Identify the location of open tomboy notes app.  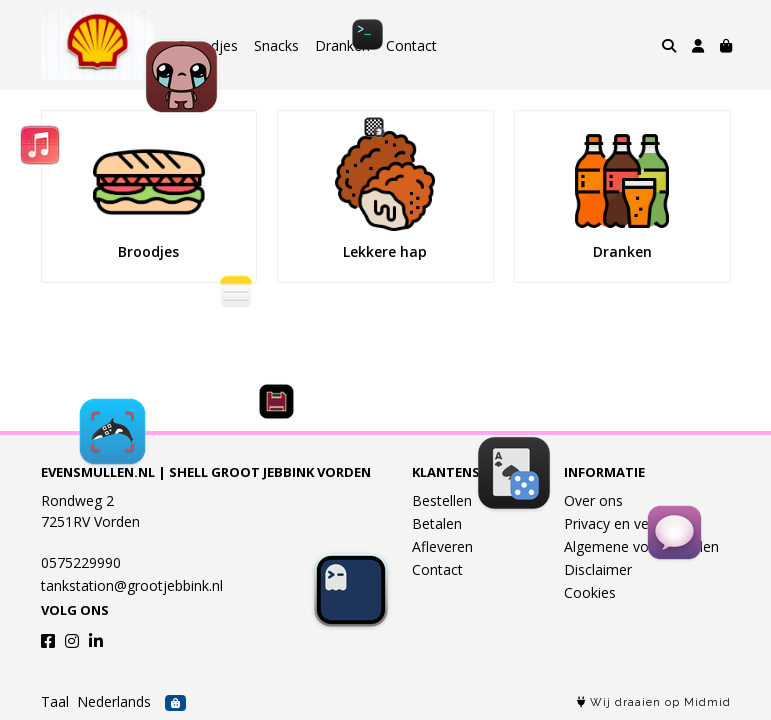
(236, 292).